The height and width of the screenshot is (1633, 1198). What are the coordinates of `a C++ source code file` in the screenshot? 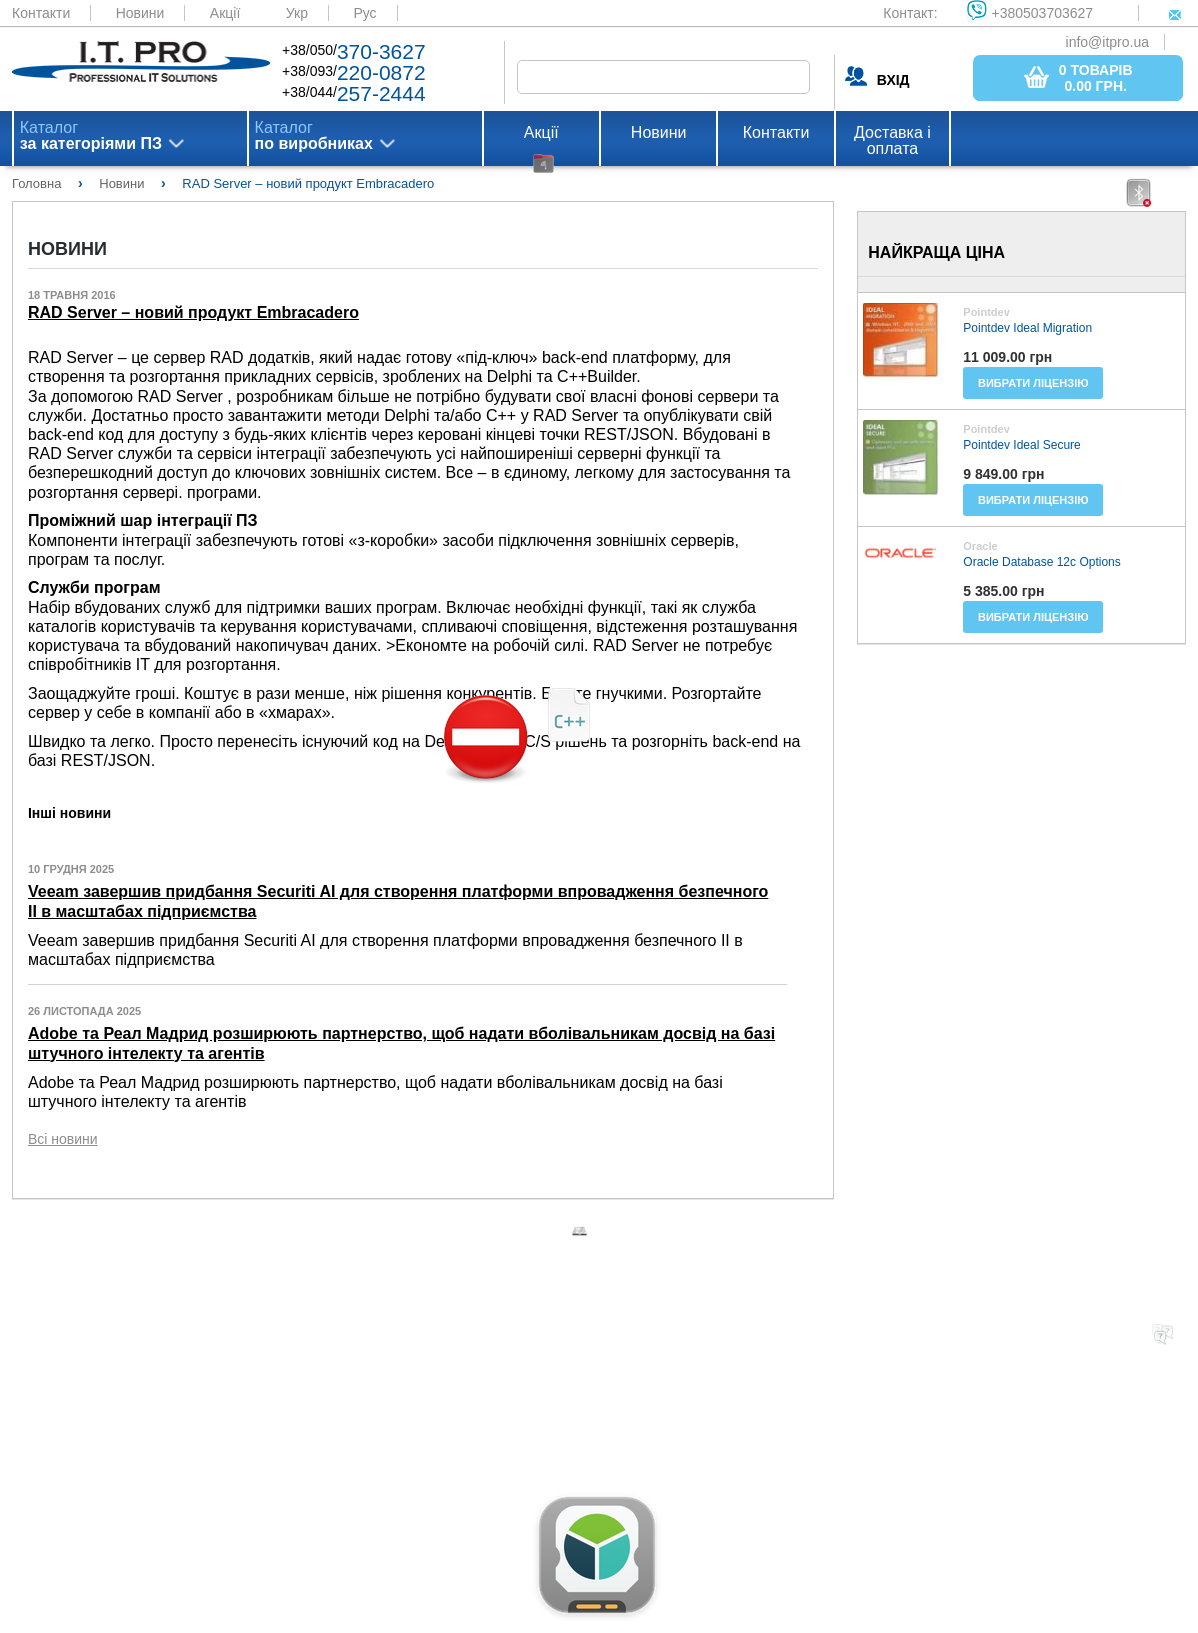 It's located at (569, 715).